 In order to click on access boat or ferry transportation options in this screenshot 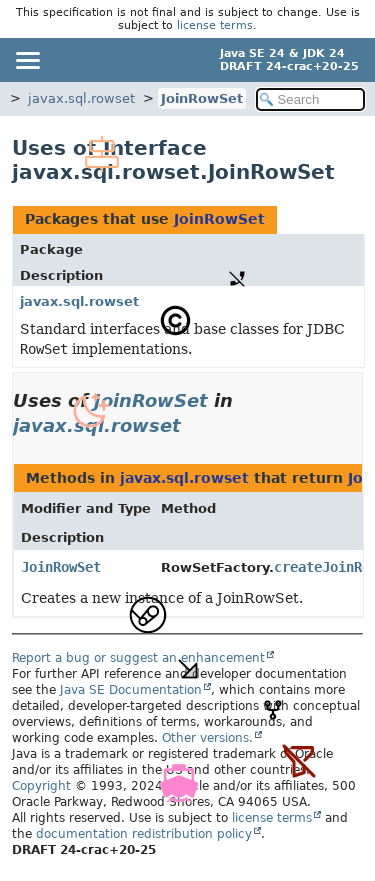, I will do `click(179, 784)`.